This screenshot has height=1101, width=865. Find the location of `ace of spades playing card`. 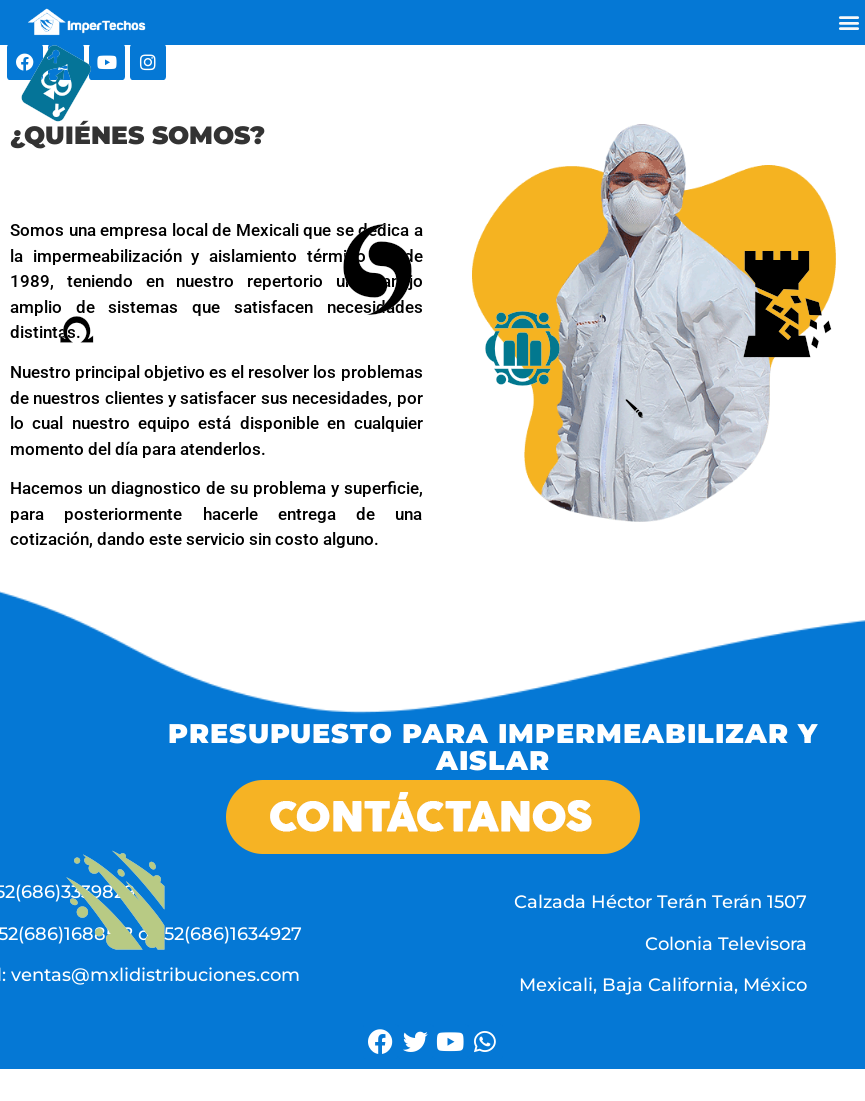

ace of spades playing card is located at coordinates (56, 83).